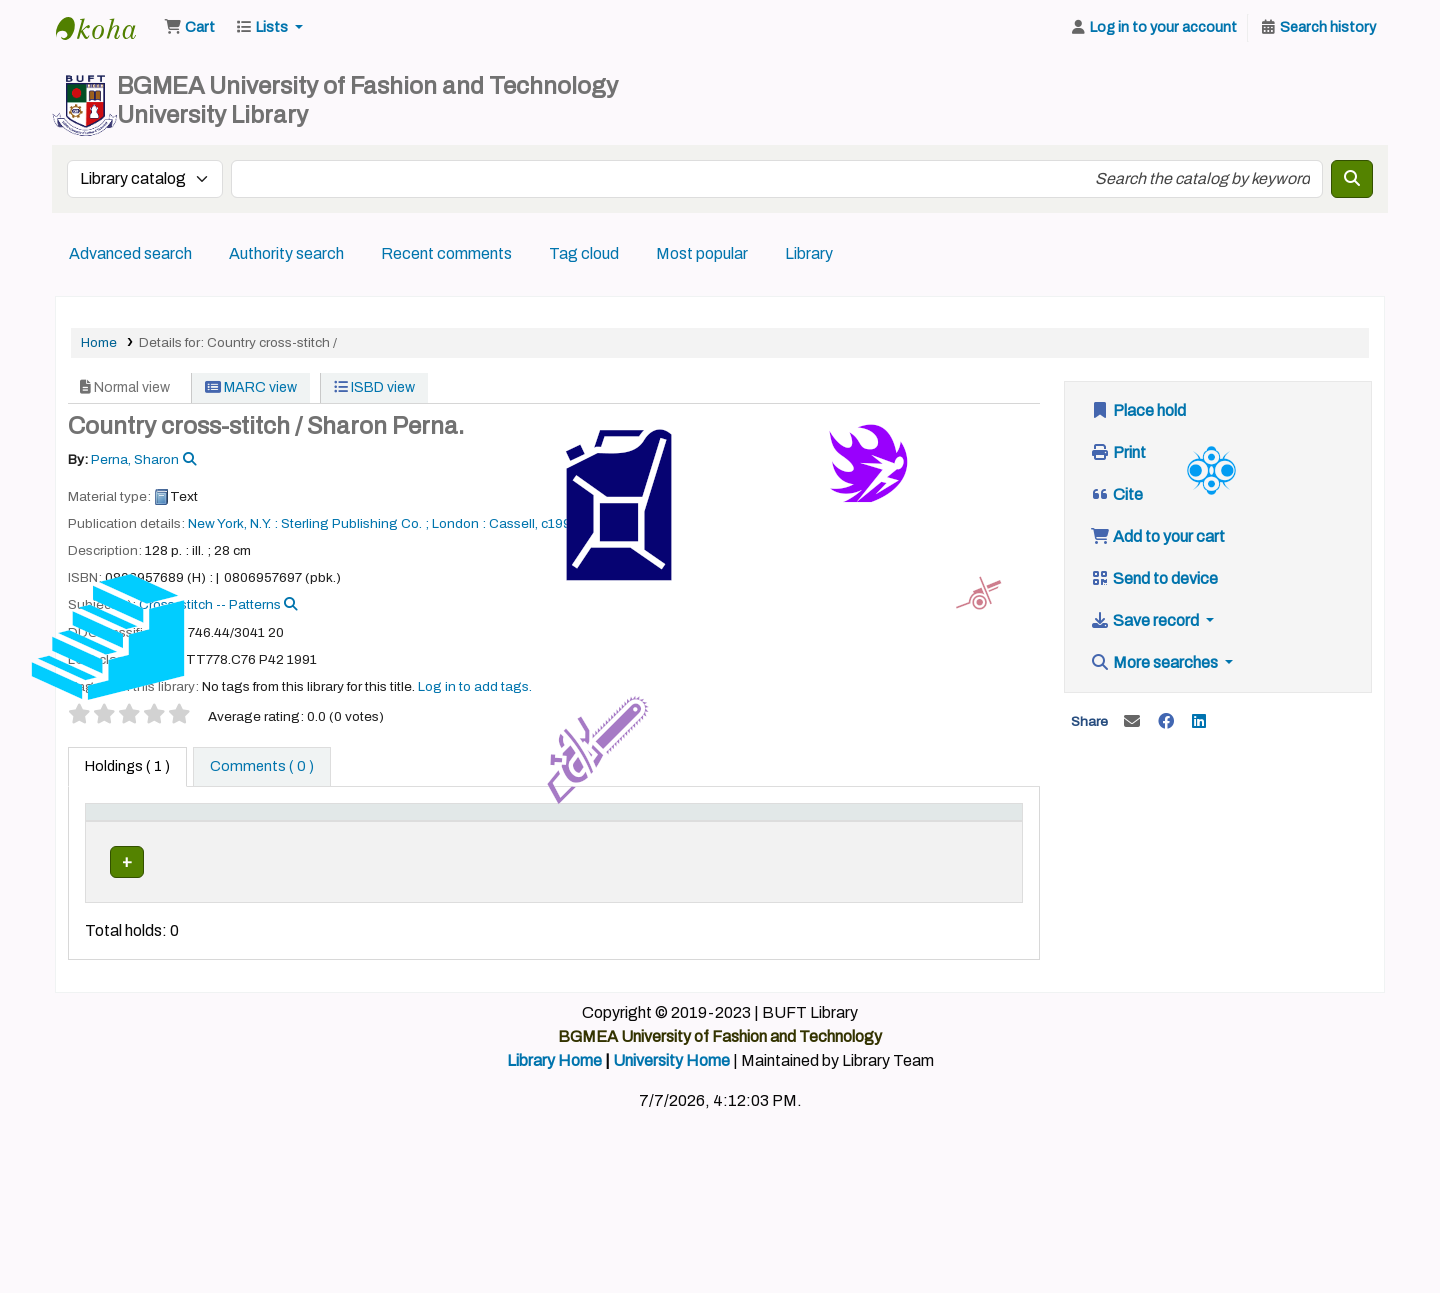 Image resolution: width=1440 pixels, height=1293 pixels. Describe the element at coordinates (1211, 470) in the screenshot. I see `decorative abstract shape or pattern element` at that location.